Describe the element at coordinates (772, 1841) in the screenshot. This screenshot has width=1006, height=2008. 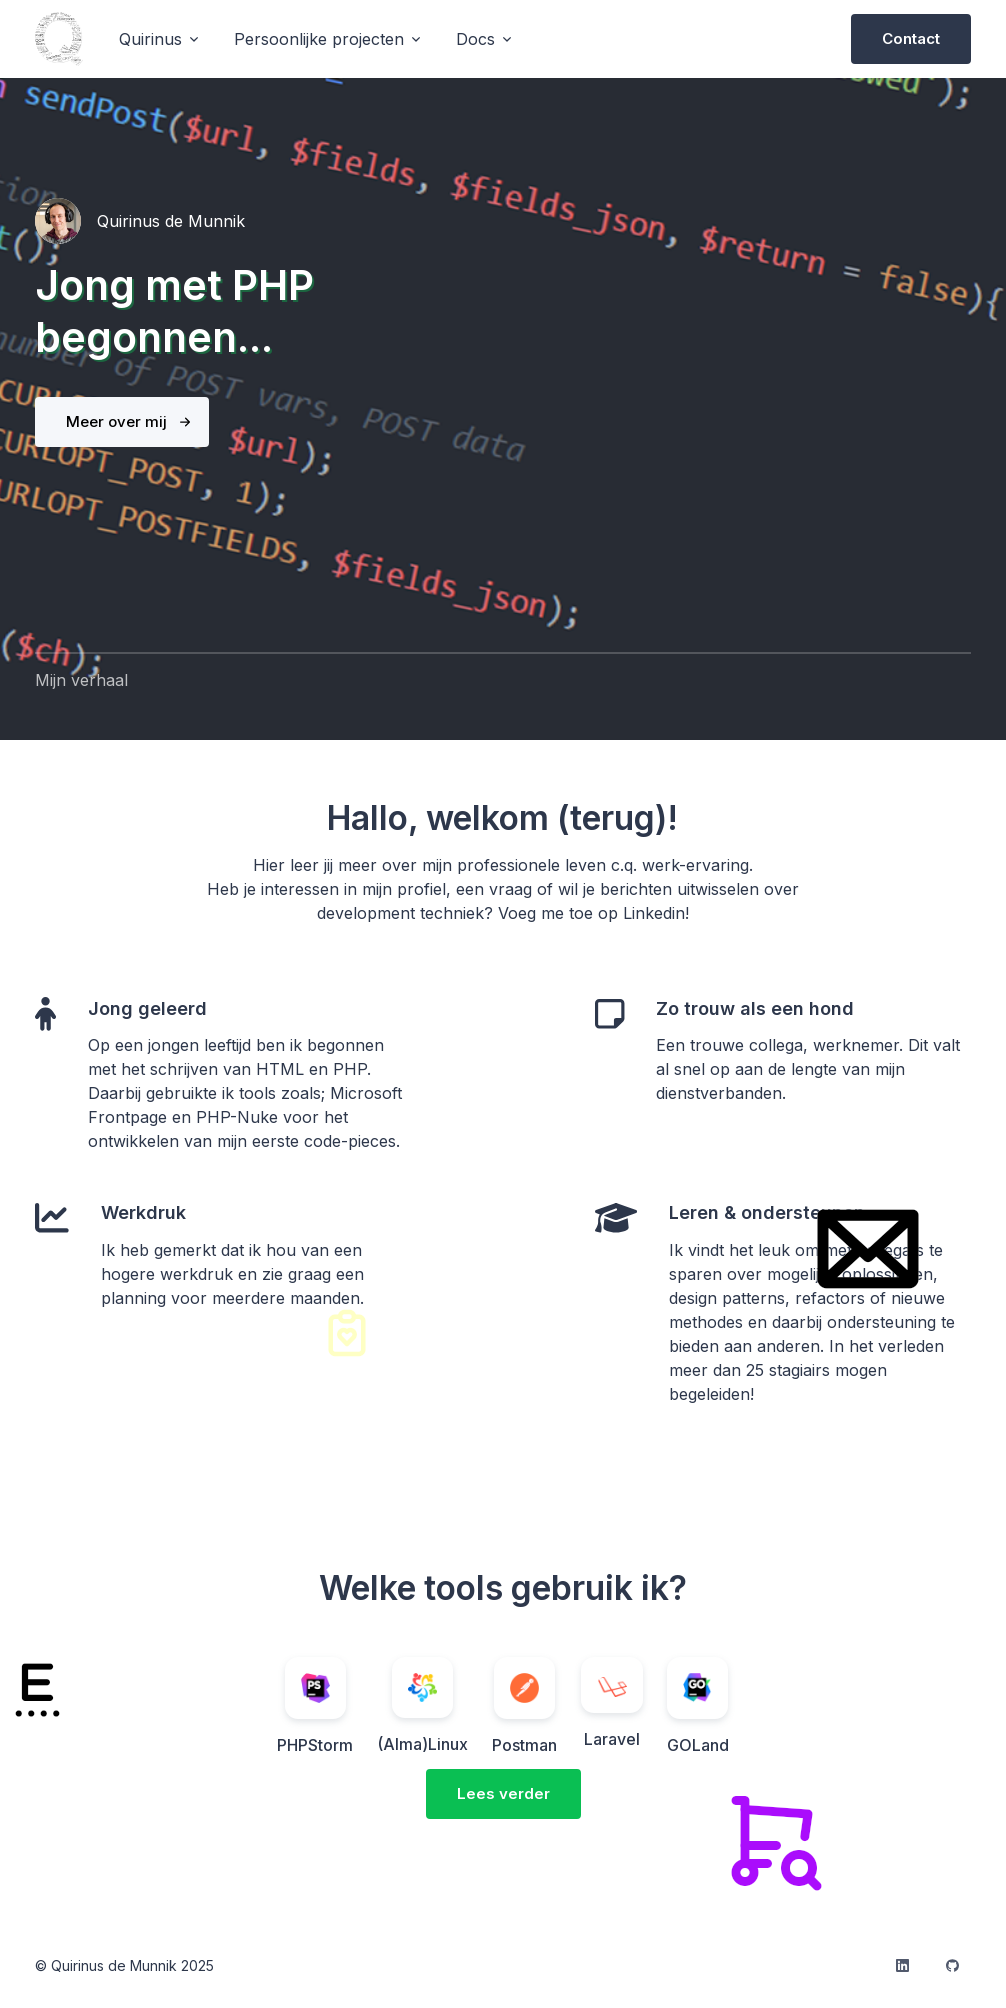
I see `search within your shopping cart` at that location.